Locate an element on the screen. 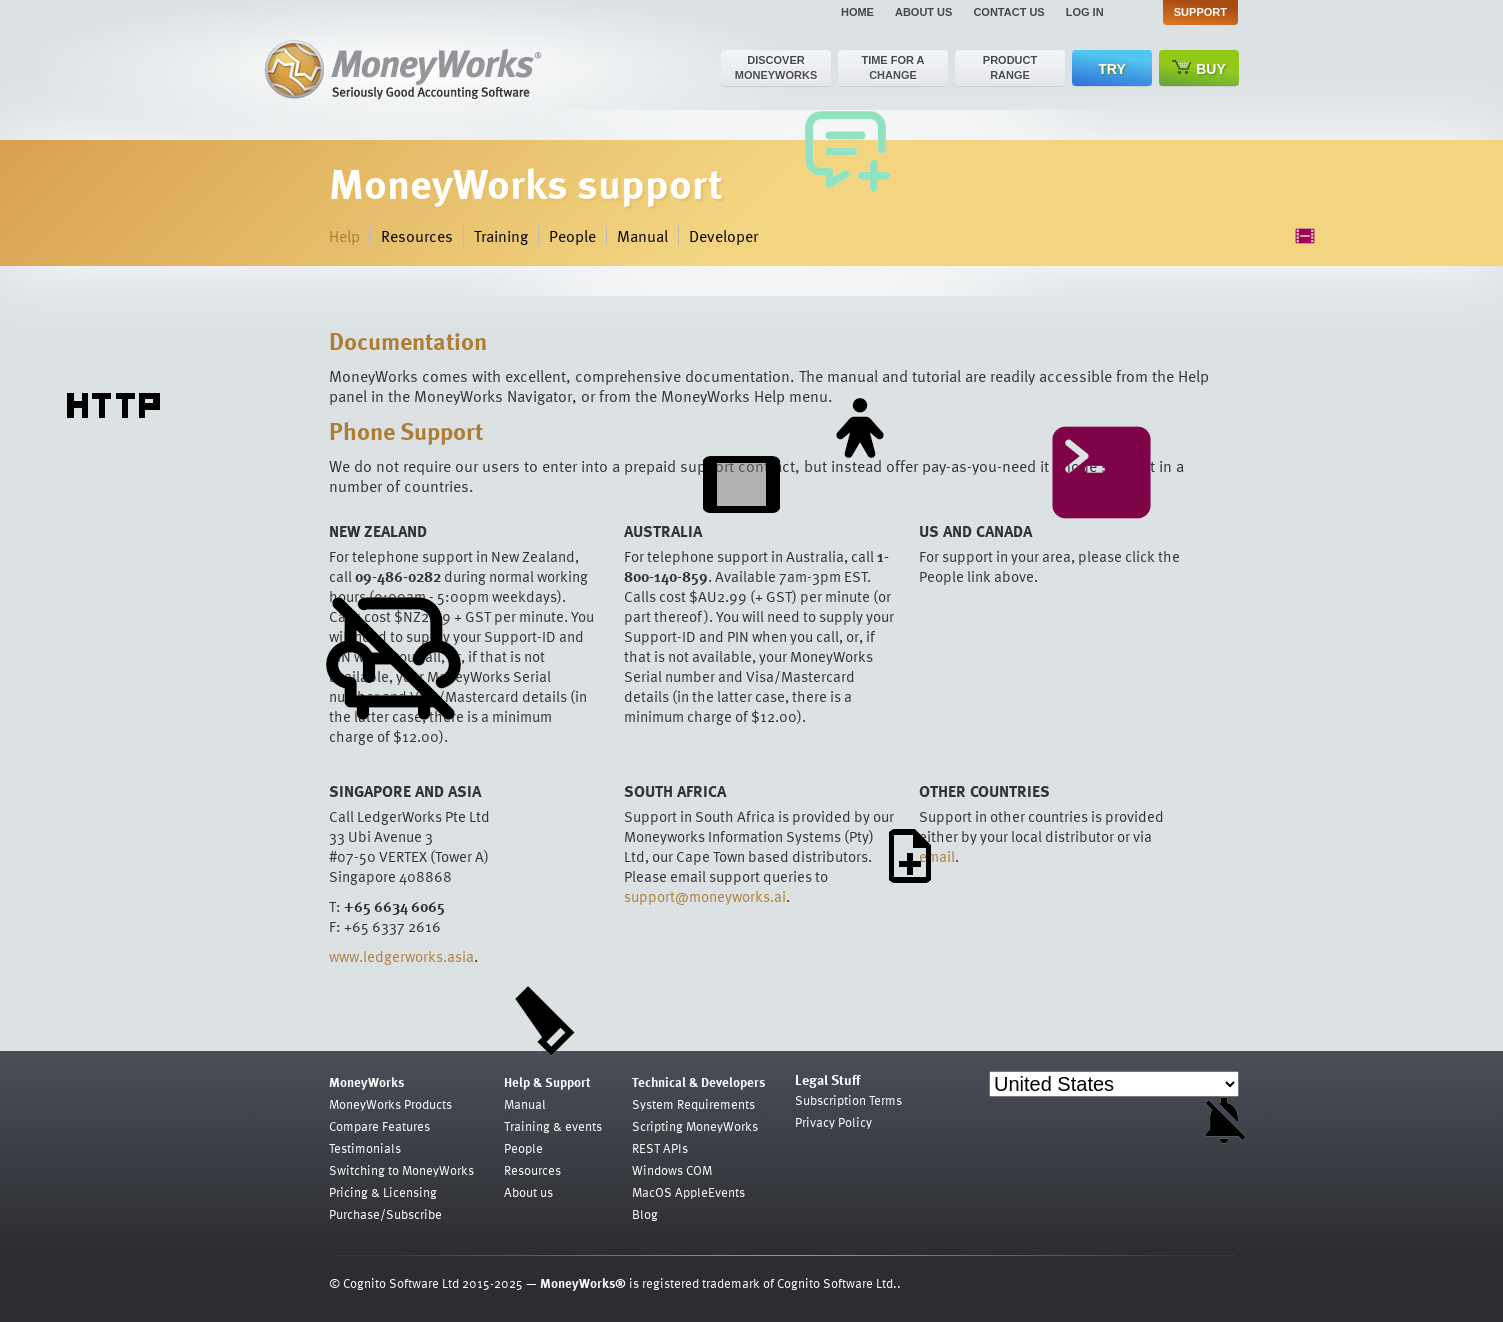 This screenshot has width=1503, height=1322. access video or film content is located at coordinates (1305, 236).